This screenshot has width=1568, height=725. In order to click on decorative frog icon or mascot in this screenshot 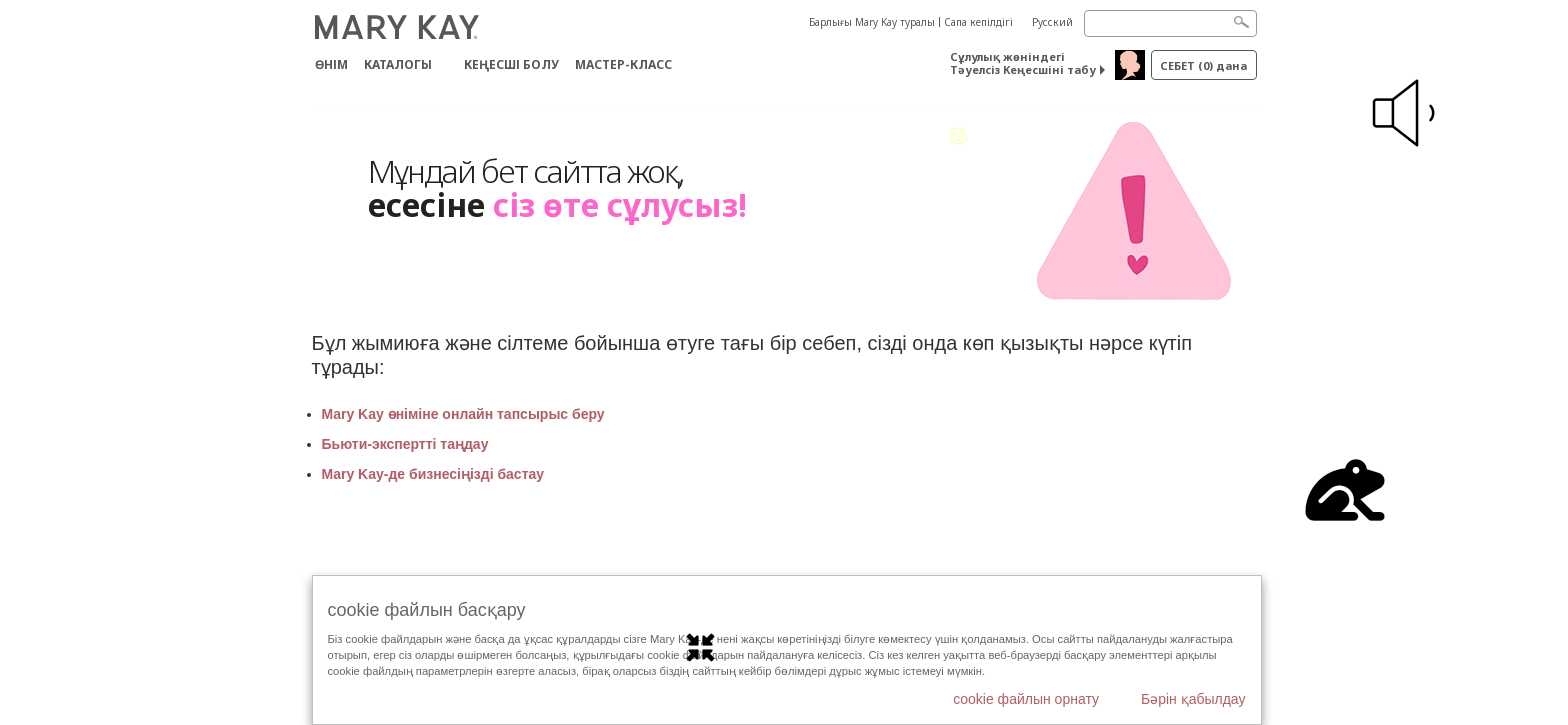, I will do `click(1345, 490)`.